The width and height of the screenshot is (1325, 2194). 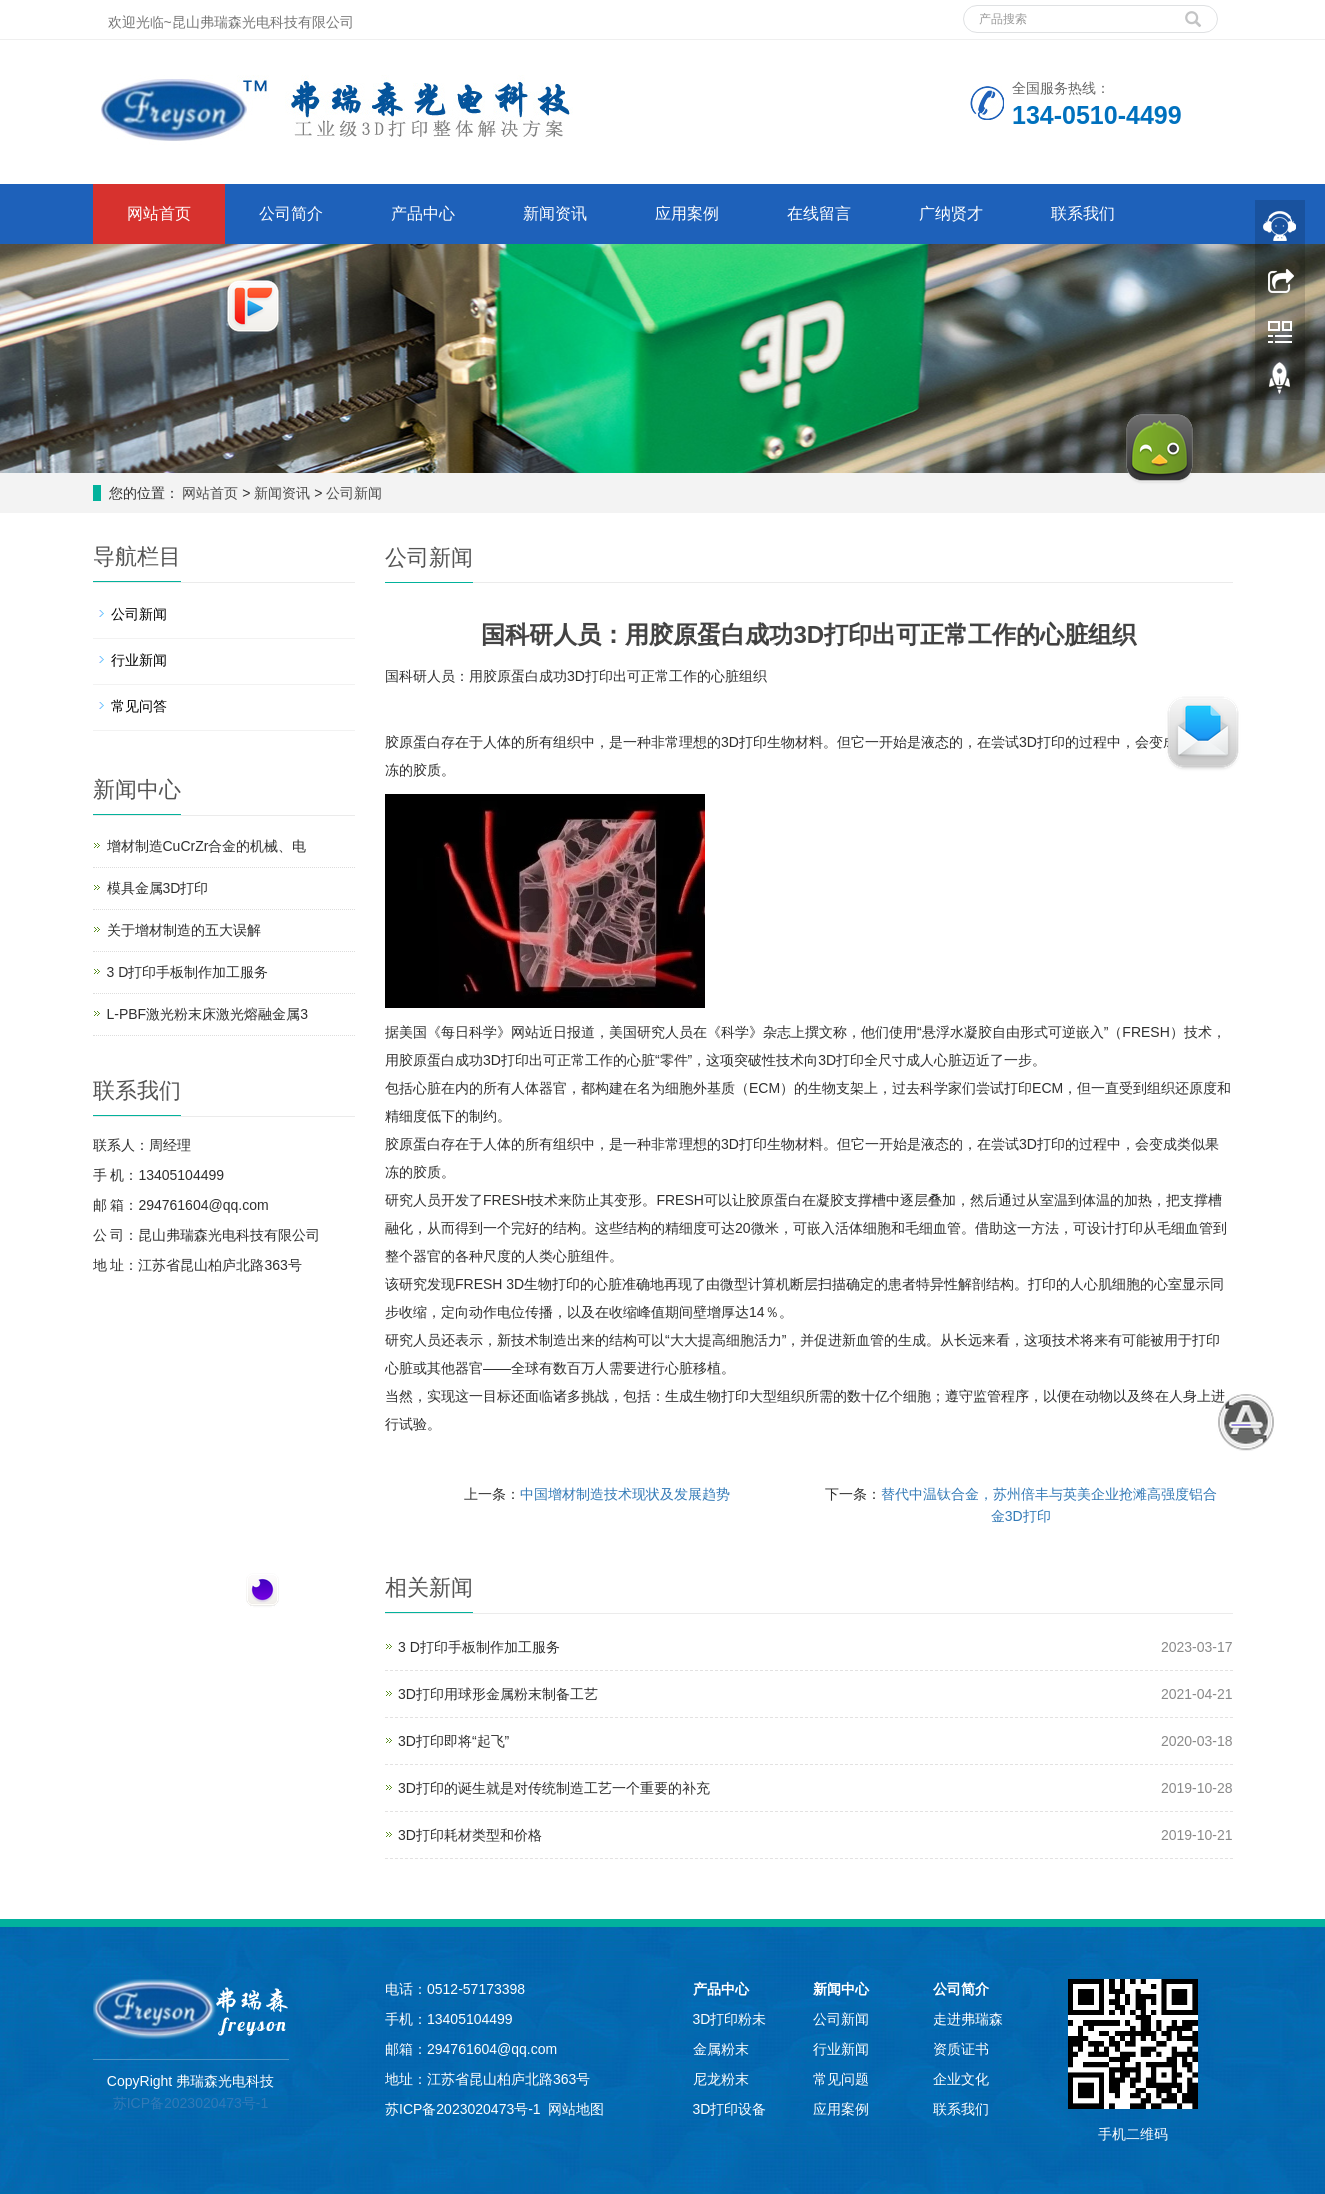 What do you see at coordinates (1203, 732) in the screenshot?
I see `open mailspring email client` at bounding box center [1203, 732].